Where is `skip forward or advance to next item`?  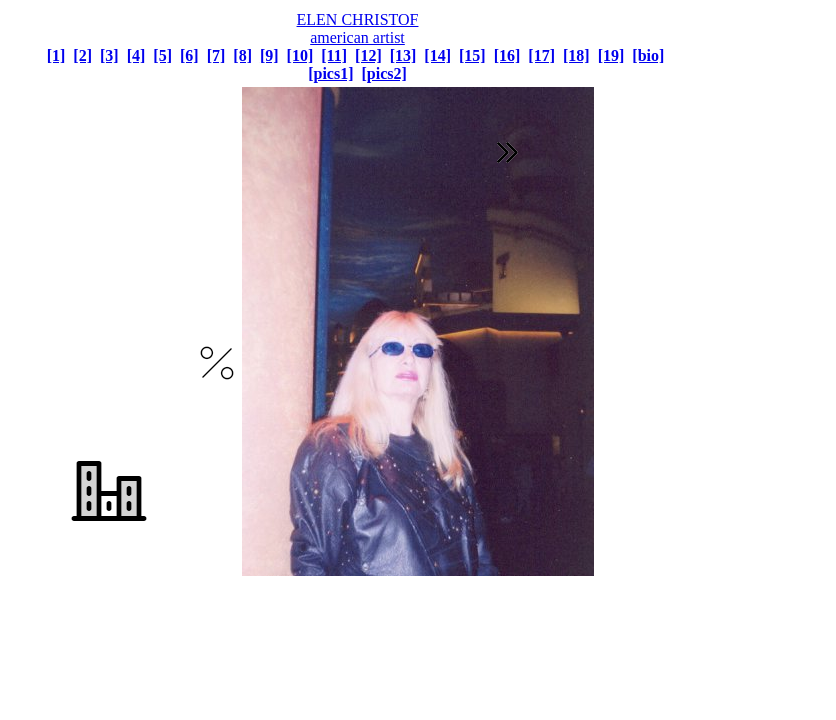 skip forward or advance to next item is located at coordinates (506, 152).